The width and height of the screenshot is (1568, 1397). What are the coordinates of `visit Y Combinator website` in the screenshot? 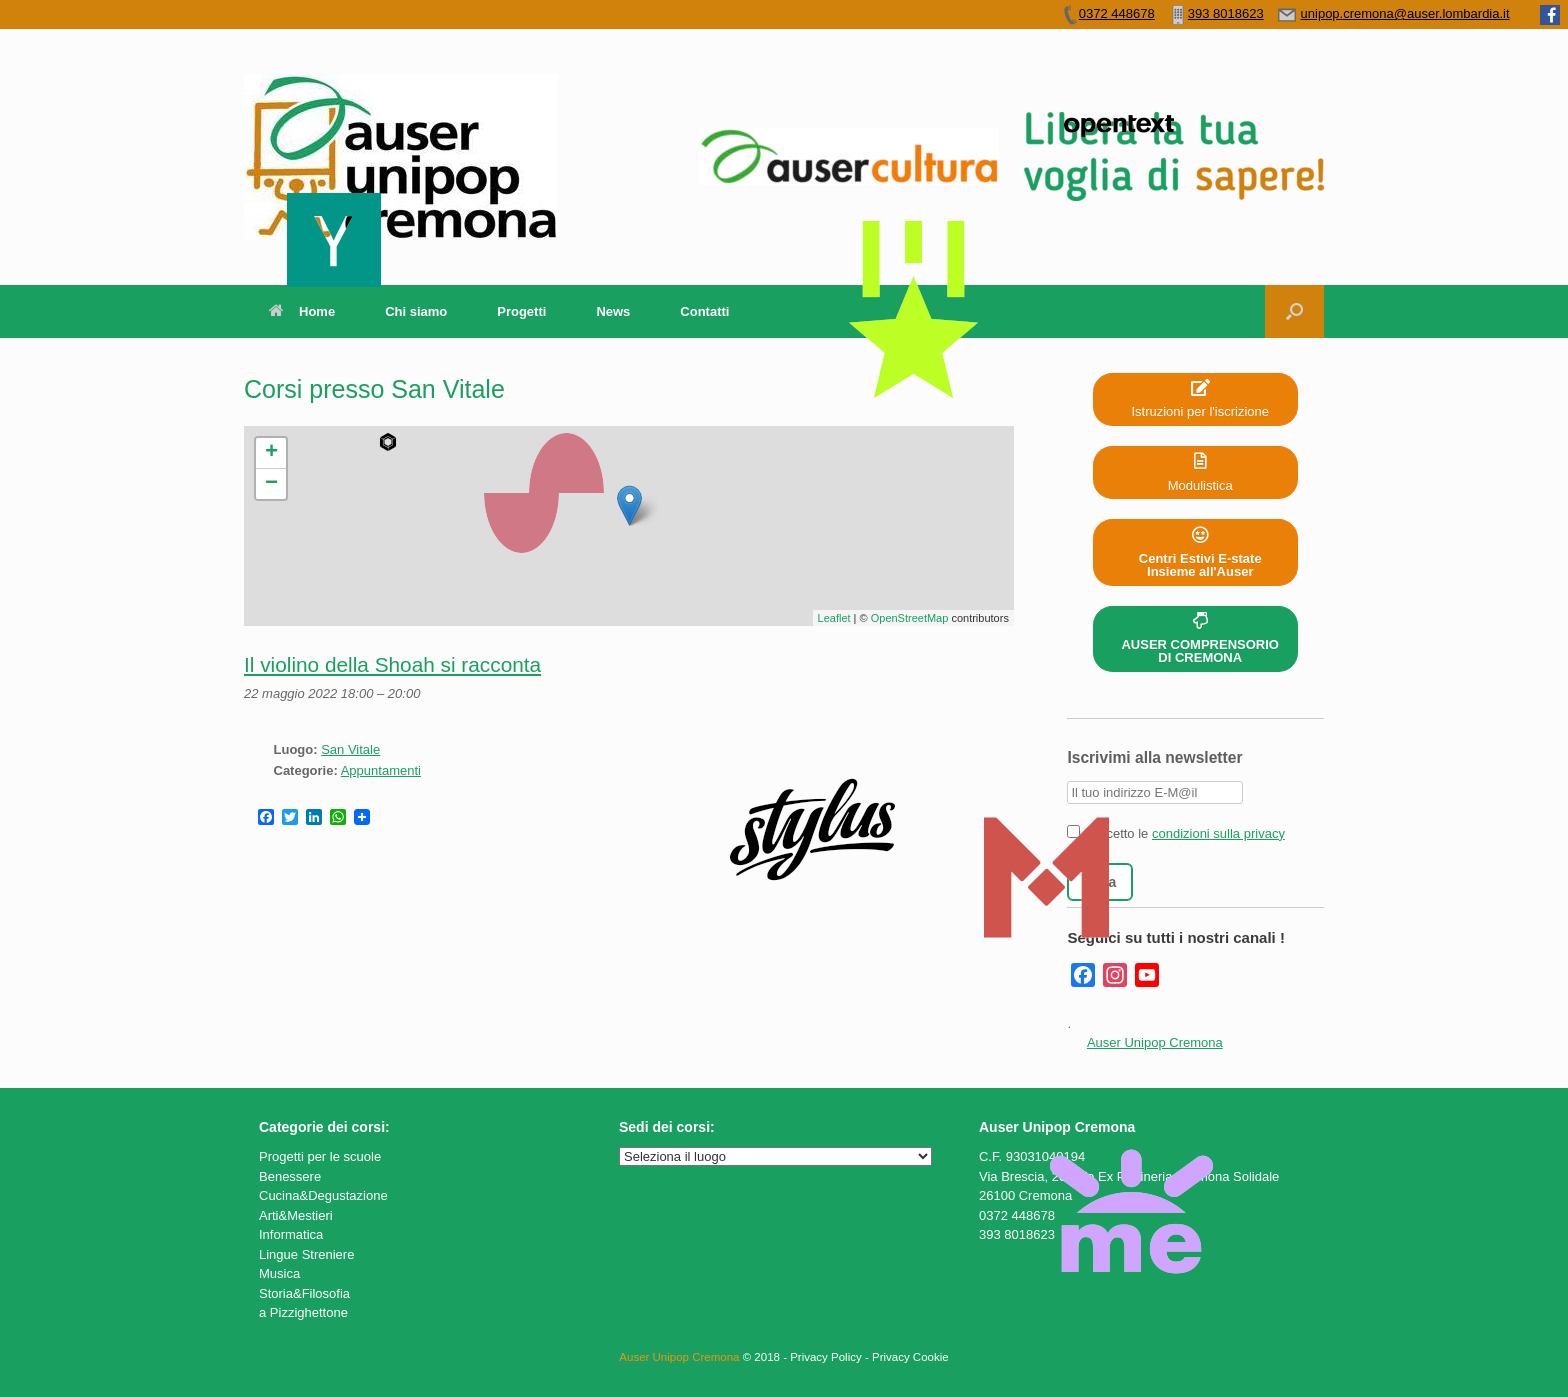 It's located at (334, 240).